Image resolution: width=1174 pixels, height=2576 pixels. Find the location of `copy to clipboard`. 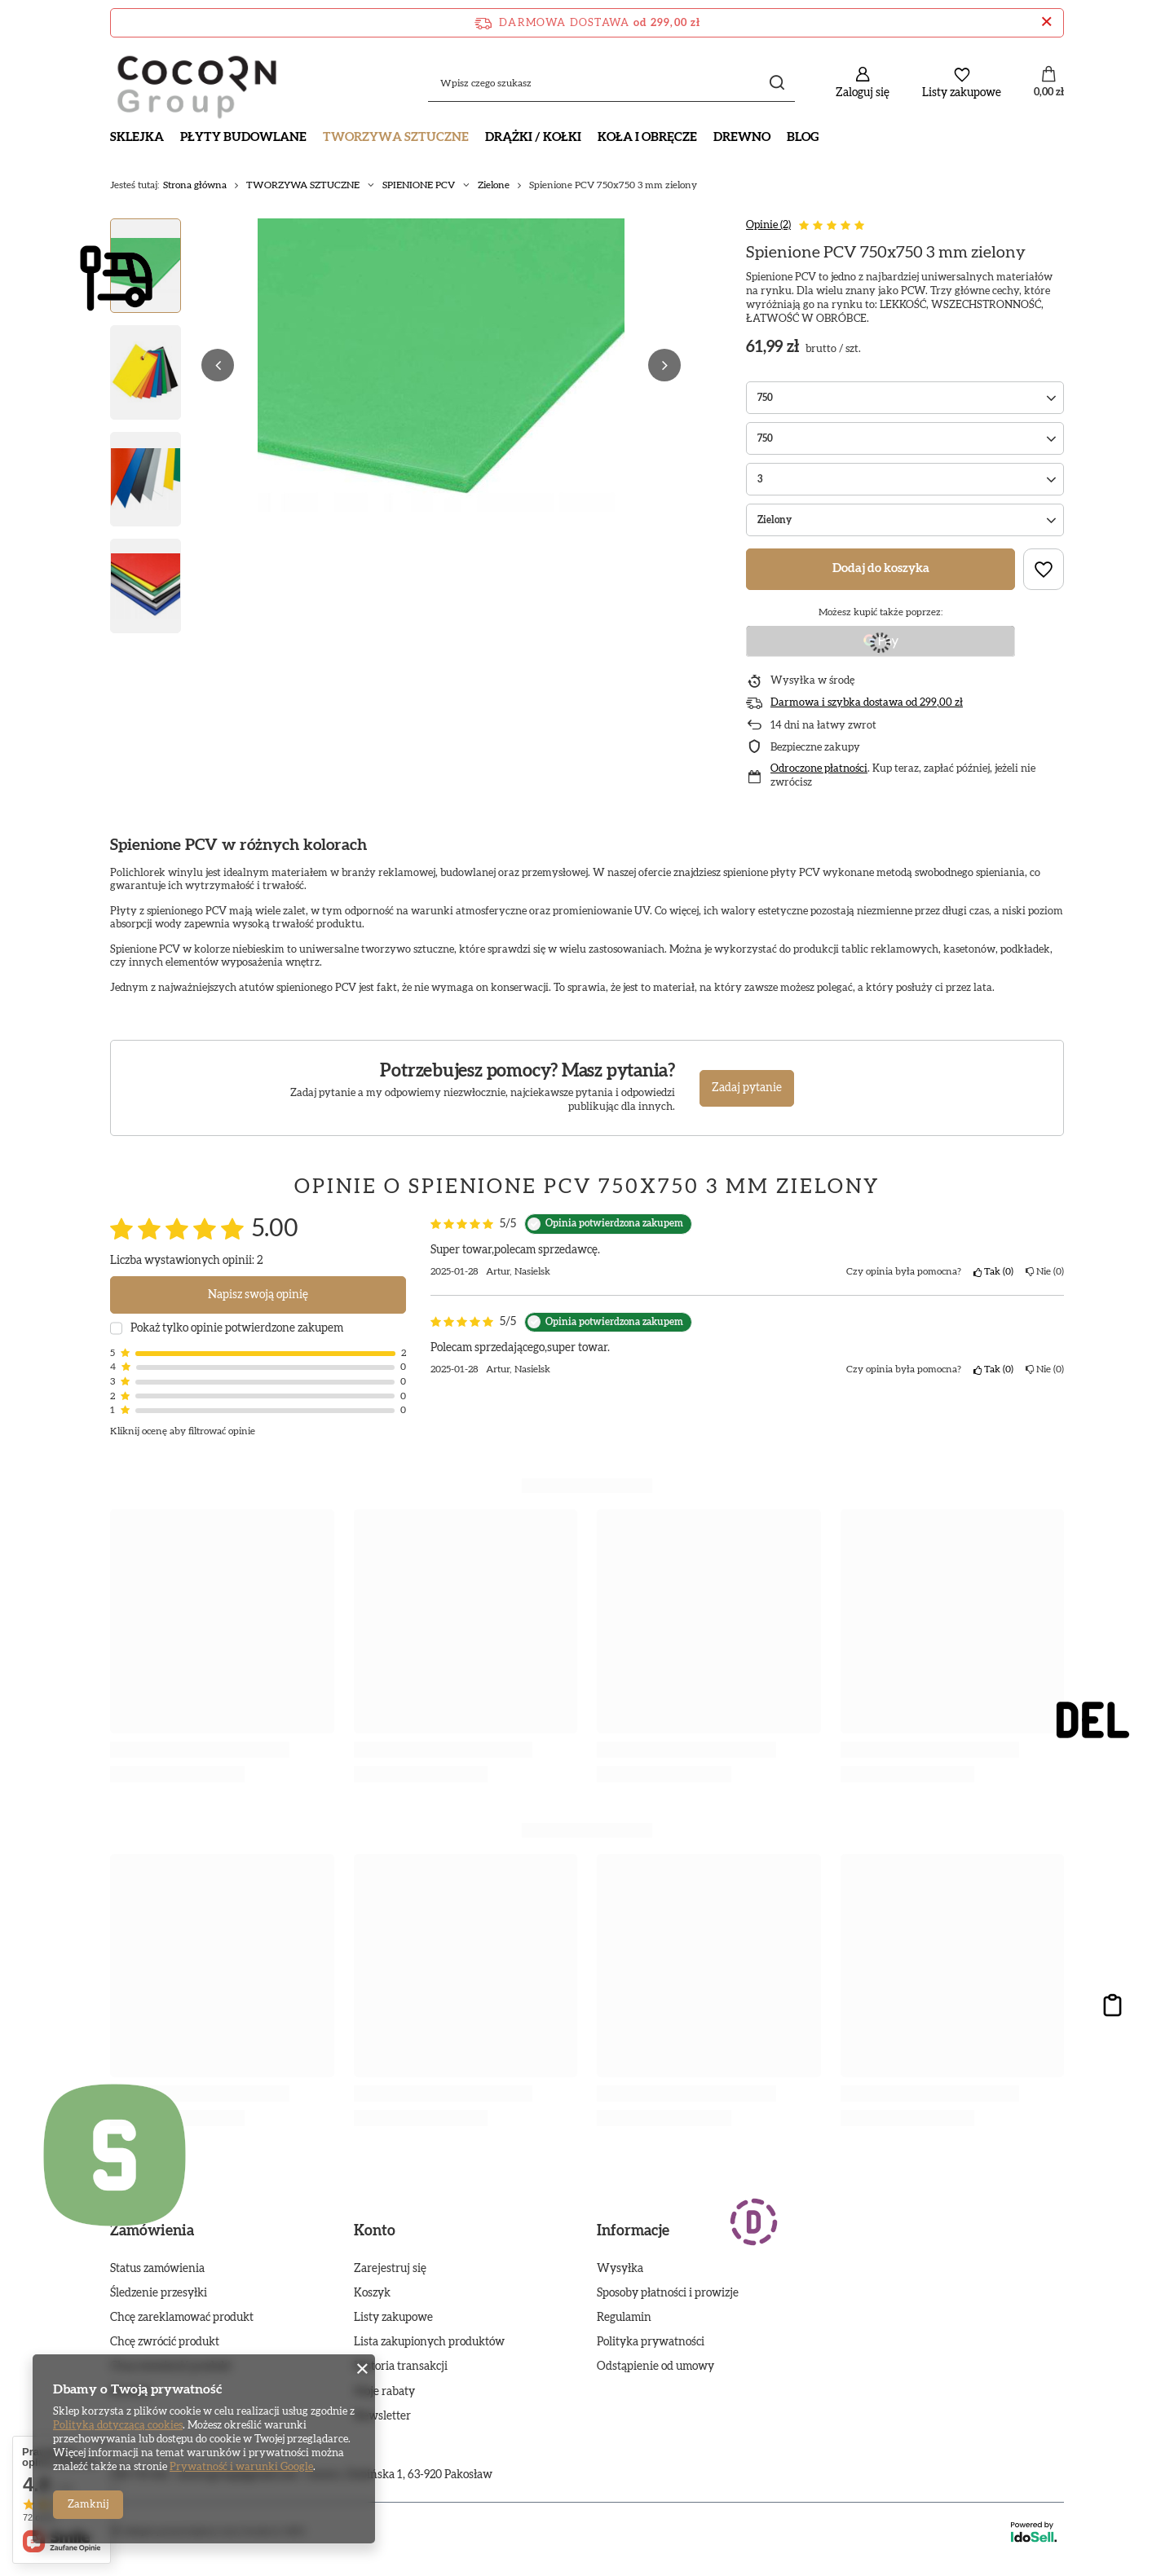

copy to clipboard is located at coordinates (1112, 2005).